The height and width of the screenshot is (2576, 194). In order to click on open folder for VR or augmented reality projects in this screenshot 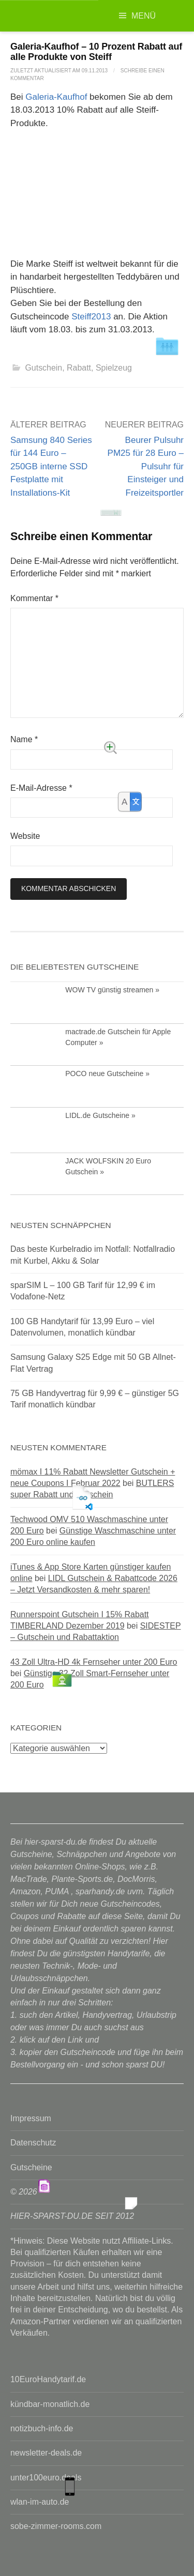, I will do `click(62, 1680)`.